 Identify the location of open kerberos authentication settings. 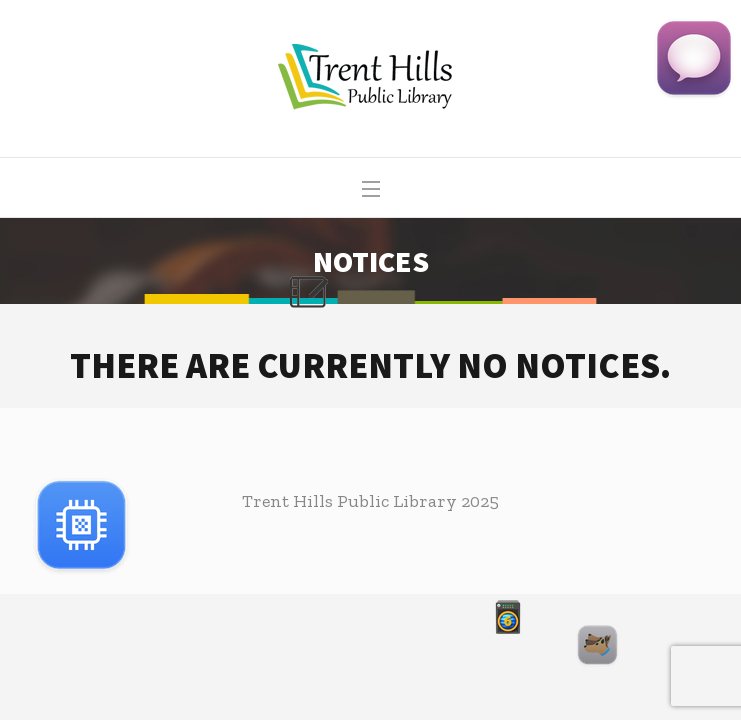
(597, 645).